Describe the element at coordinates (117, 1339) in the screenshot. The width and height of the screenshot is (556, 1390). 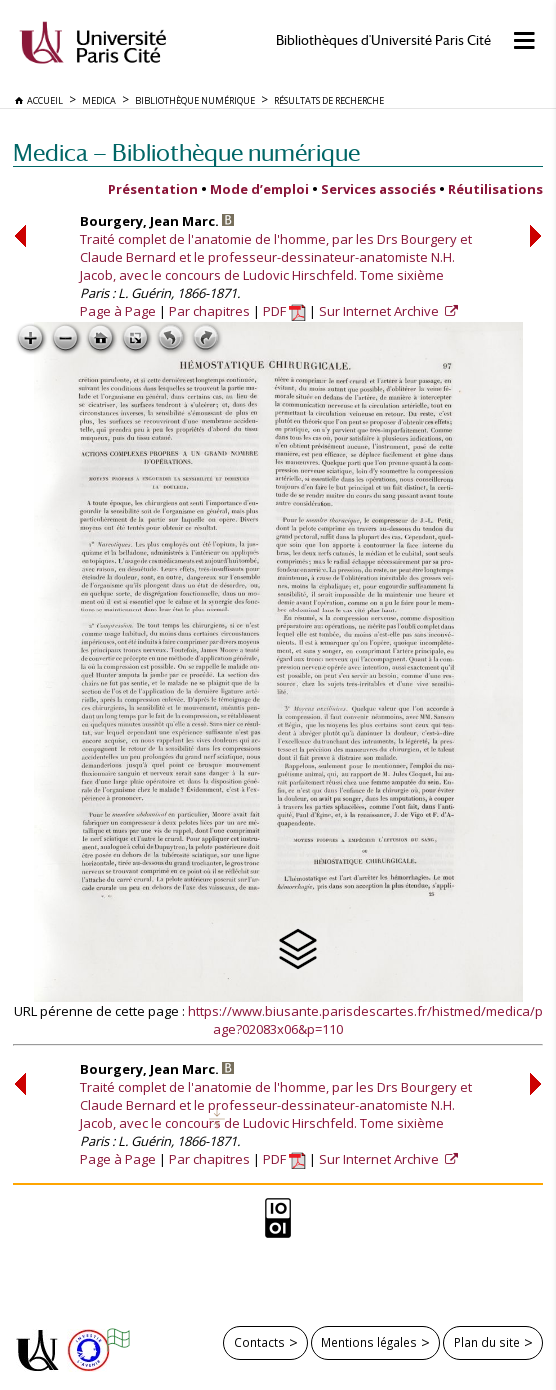
I see `indicates finish line or completion of a task` at that location.